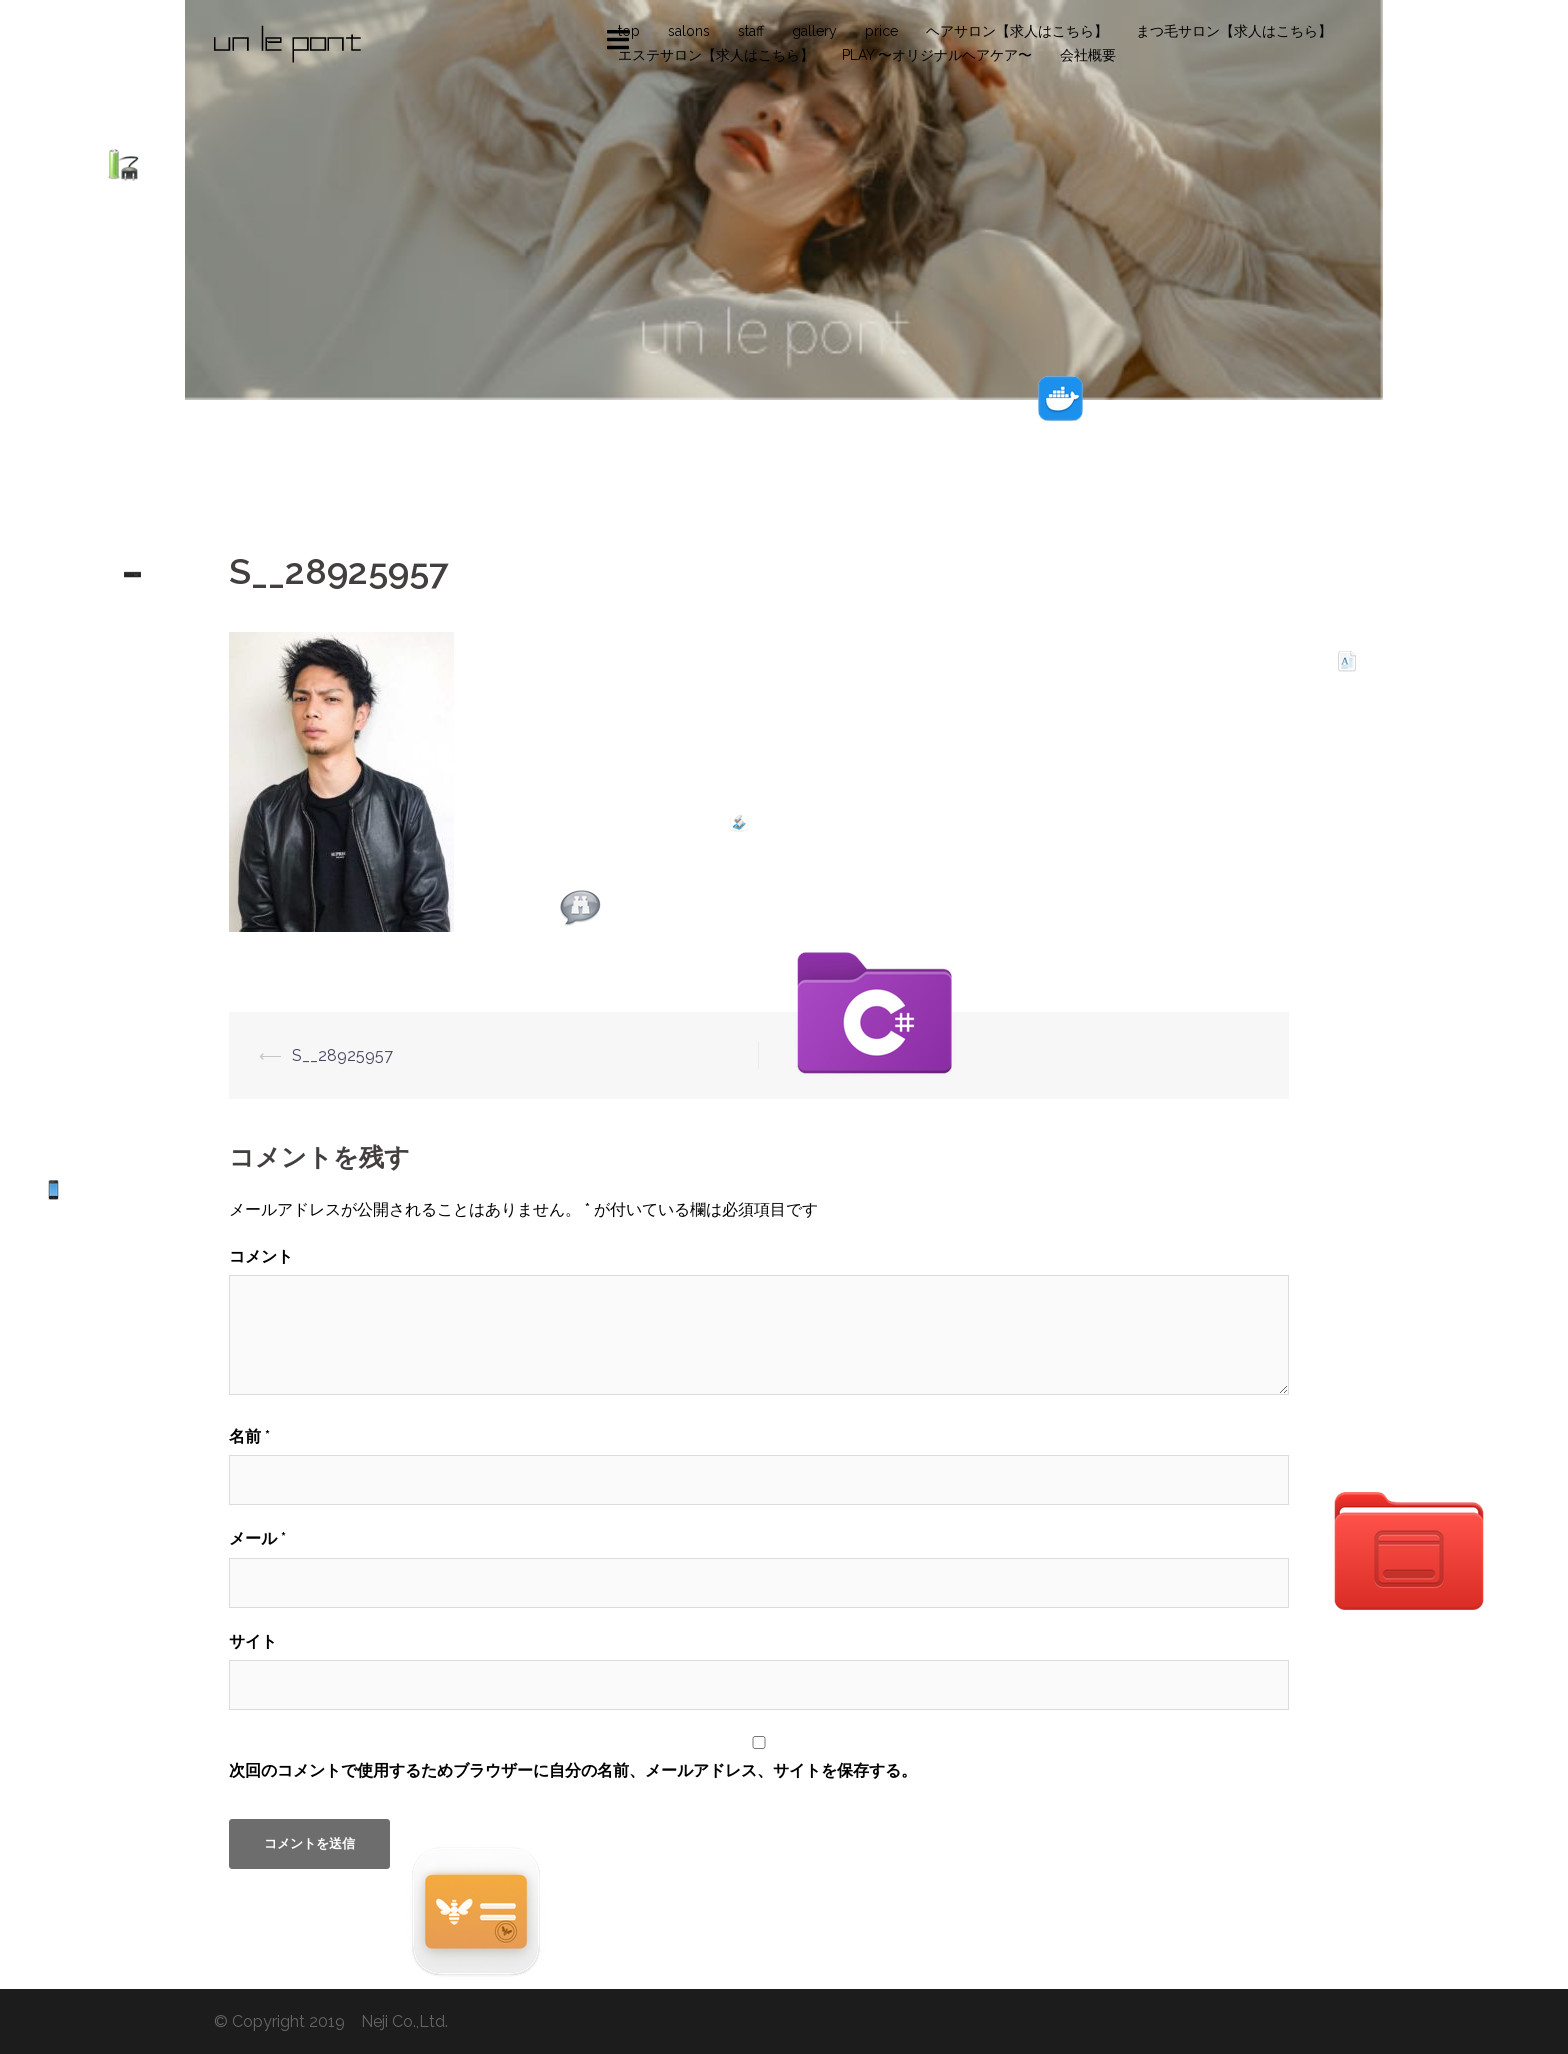  Describe the element at coordinates (874, 1017) in the screenshot. I see `open folder containing C# project files` at that location.